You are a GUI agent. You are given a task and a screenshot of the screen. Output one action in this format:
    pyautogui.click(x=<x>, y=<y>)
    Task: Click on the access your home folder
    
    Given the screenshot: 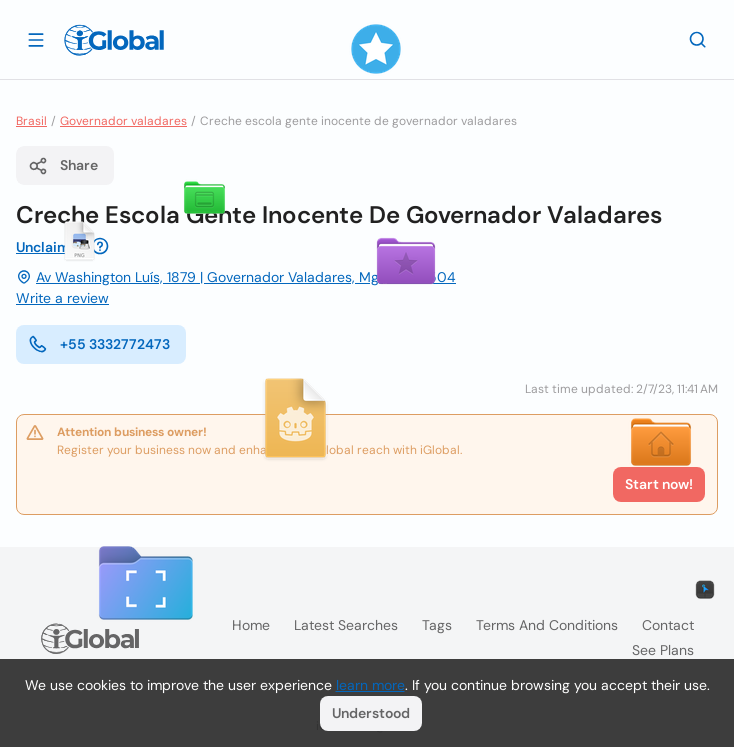 What is the action you would take?
    pyautogui.click(x=661, y=442)
    